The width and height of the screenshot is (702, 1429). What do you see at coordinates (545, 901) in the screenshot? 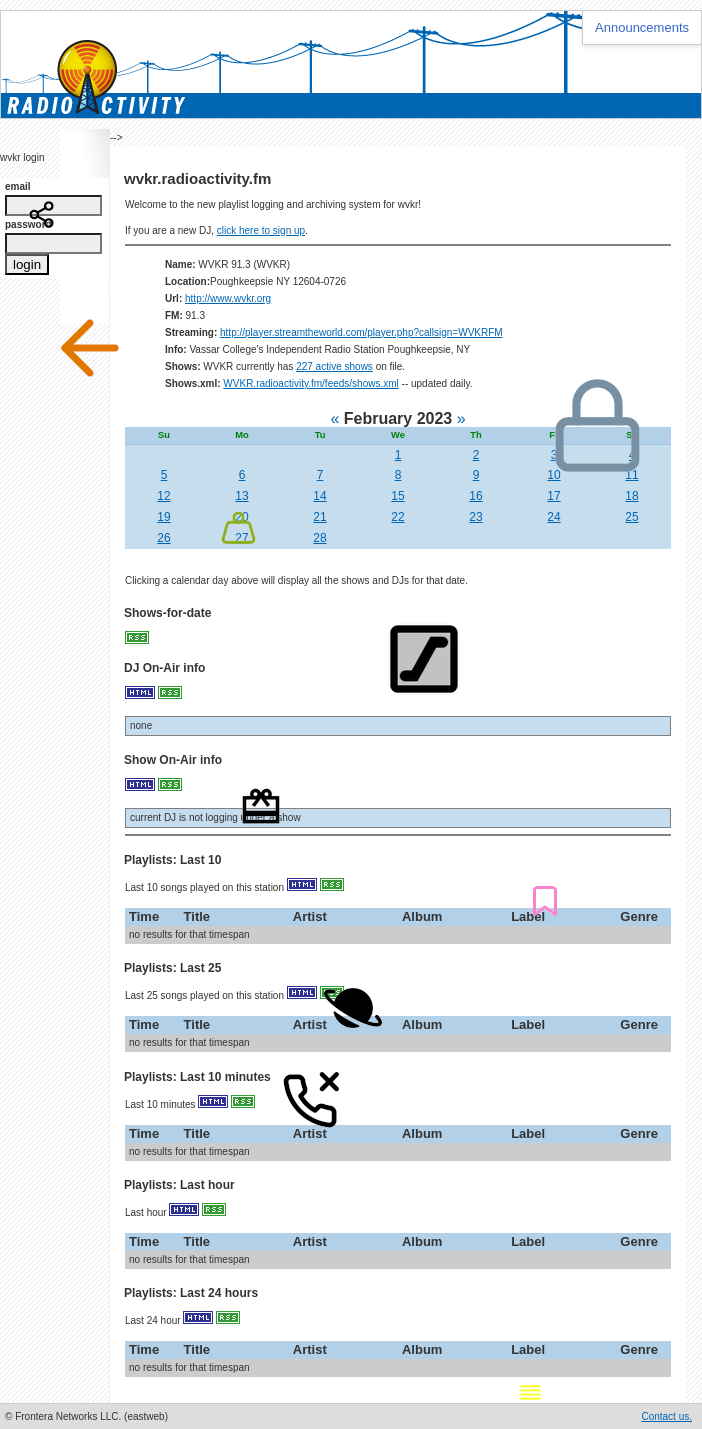
I see `save this item for later` at bounding box center [545, 901].